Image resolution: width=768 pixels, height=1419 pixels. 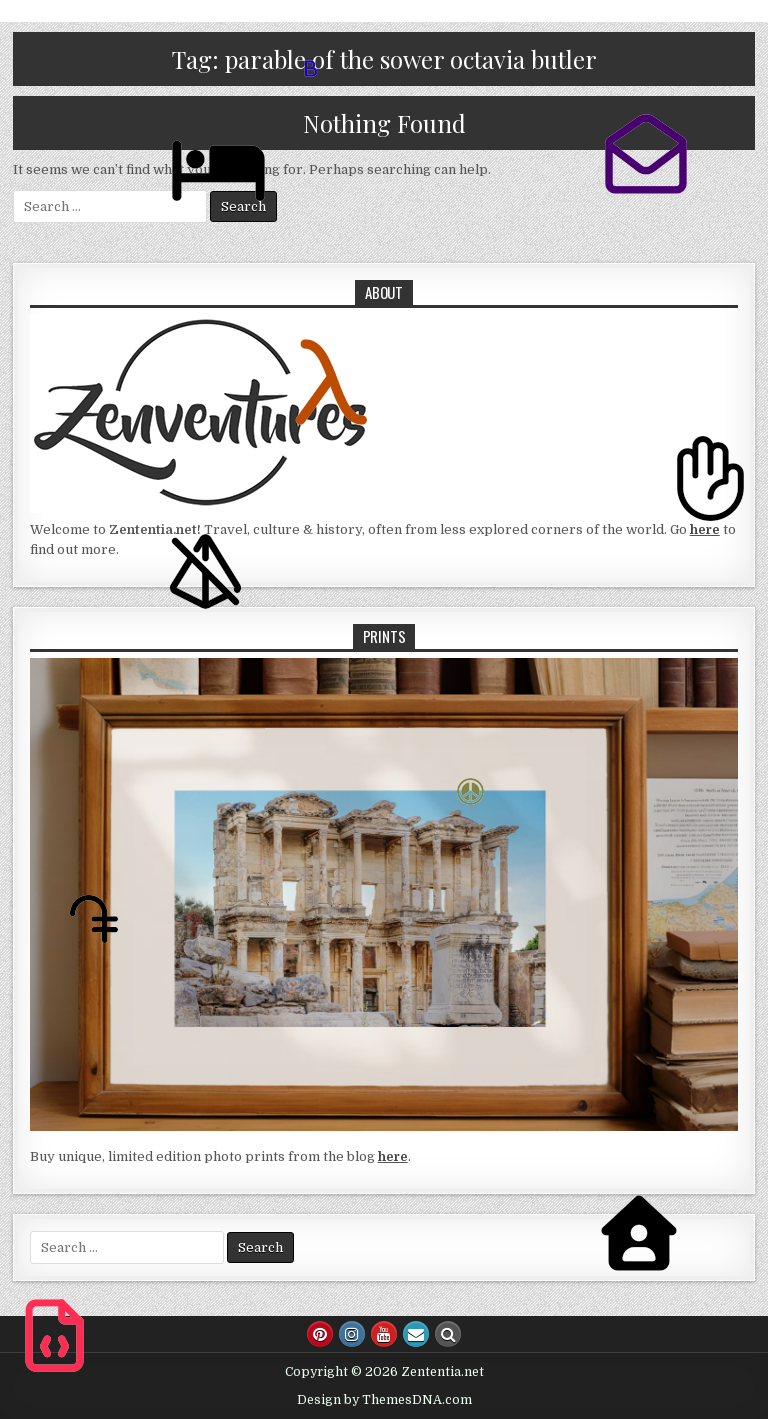 I want to click on stop or pause an action, so click(x=710, y=478).